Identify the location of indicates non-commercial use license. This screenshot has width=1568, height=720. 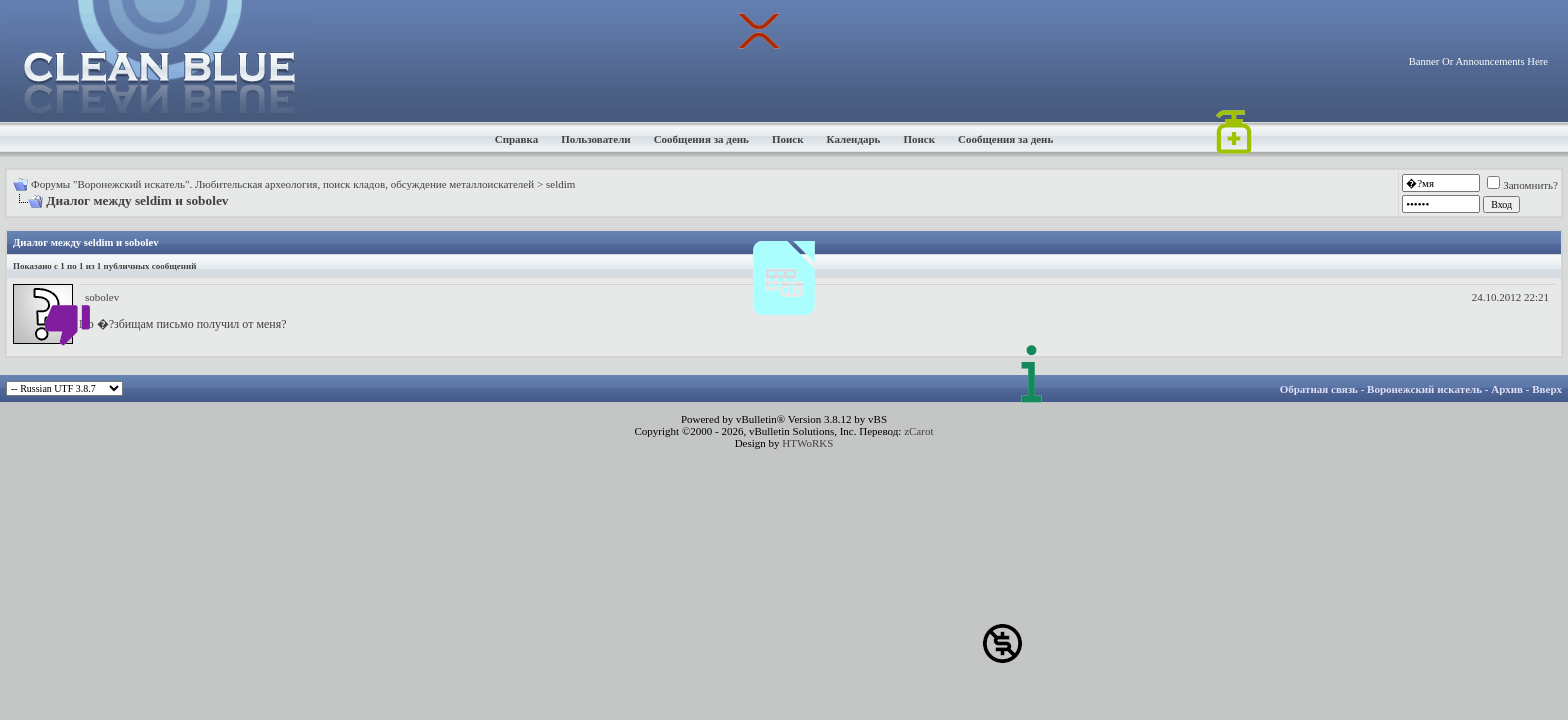
(1002, 643).